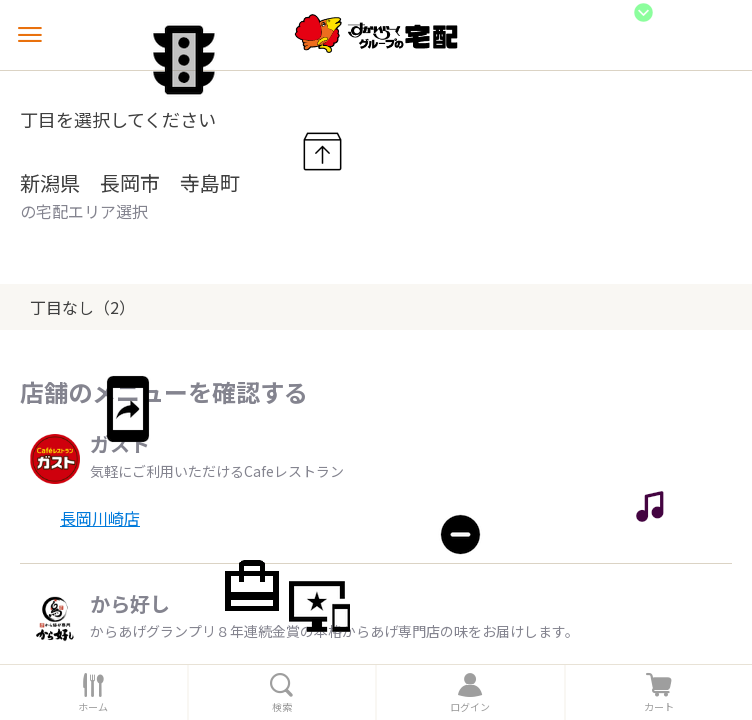 The image size is (752, 720). What do you see at coordinates (319, 606) in the screenshot?
I see `view important or priority devices` at bounding box center [319, 606].